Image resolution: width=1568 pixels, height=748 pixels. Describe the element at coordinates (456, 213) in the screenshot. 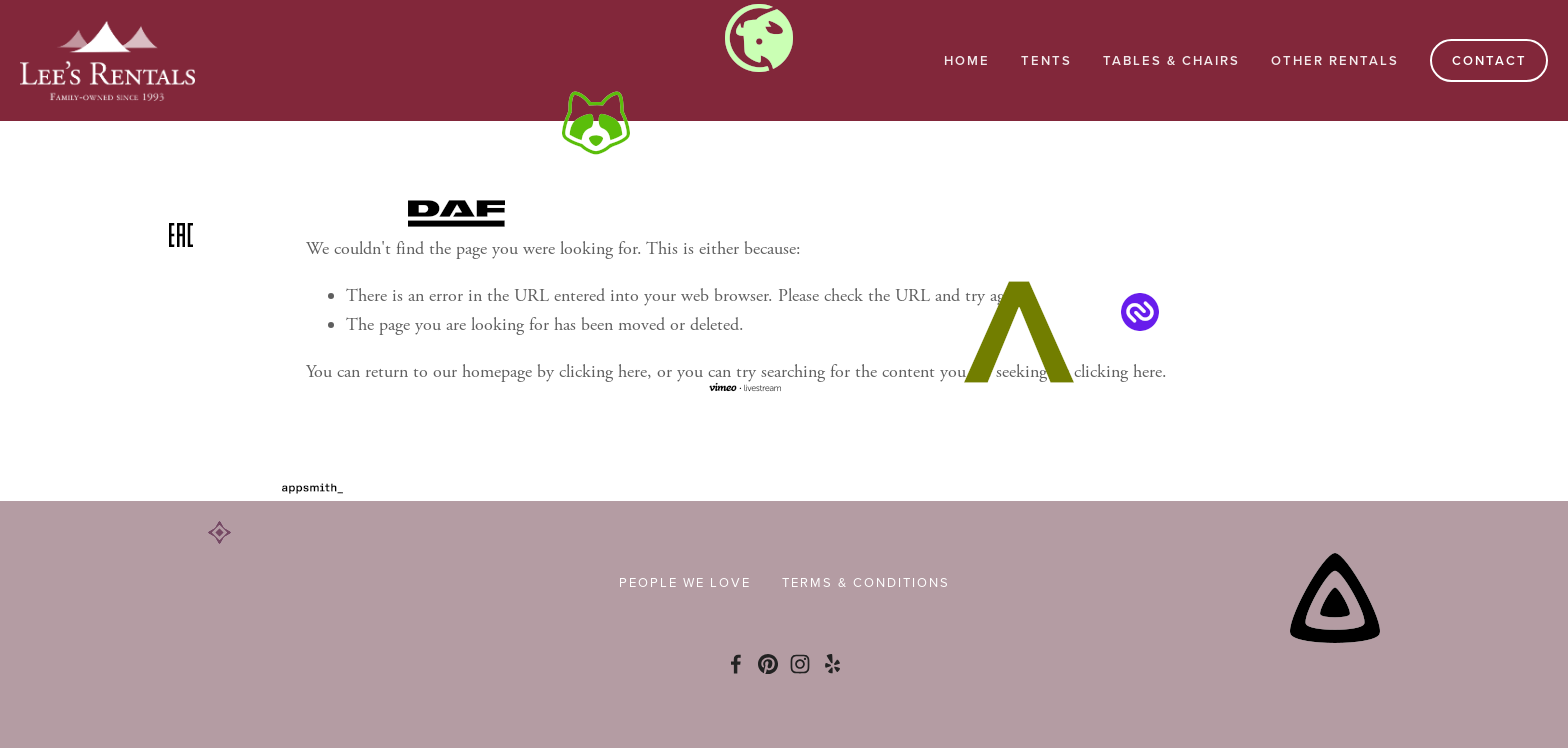

I see `DAF Trucks company logo` at that location.